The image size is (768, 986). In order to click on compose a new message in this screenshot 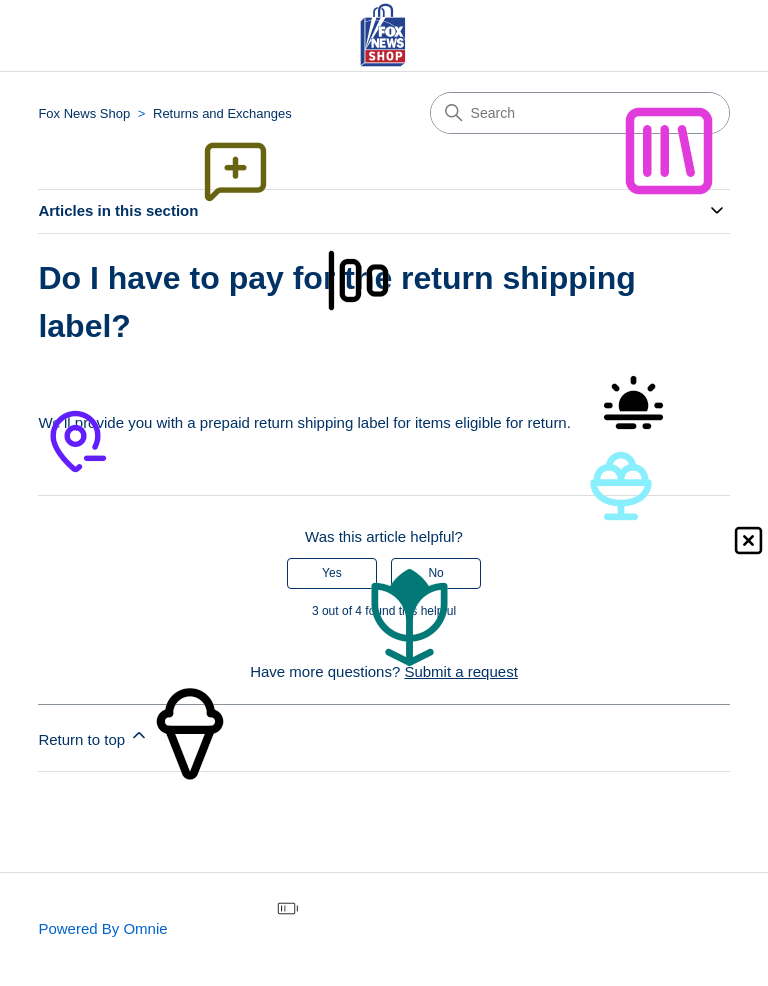, I will do `click(235, 170)`.